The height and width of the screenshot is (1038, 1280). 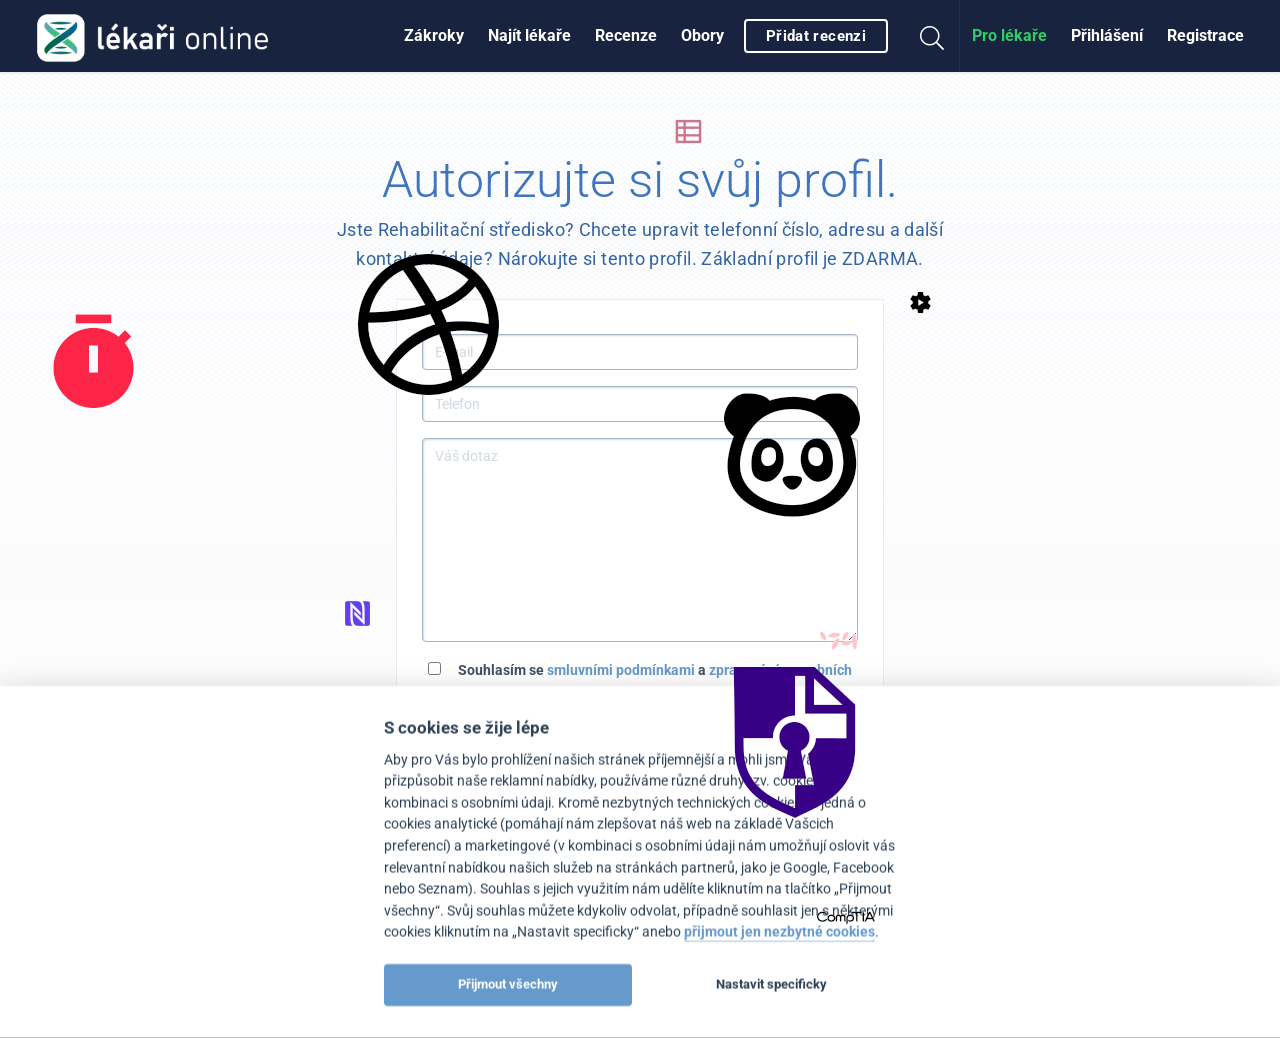 I want to click on visit dribbble profile or portfolio, so click(x=428, y=324).